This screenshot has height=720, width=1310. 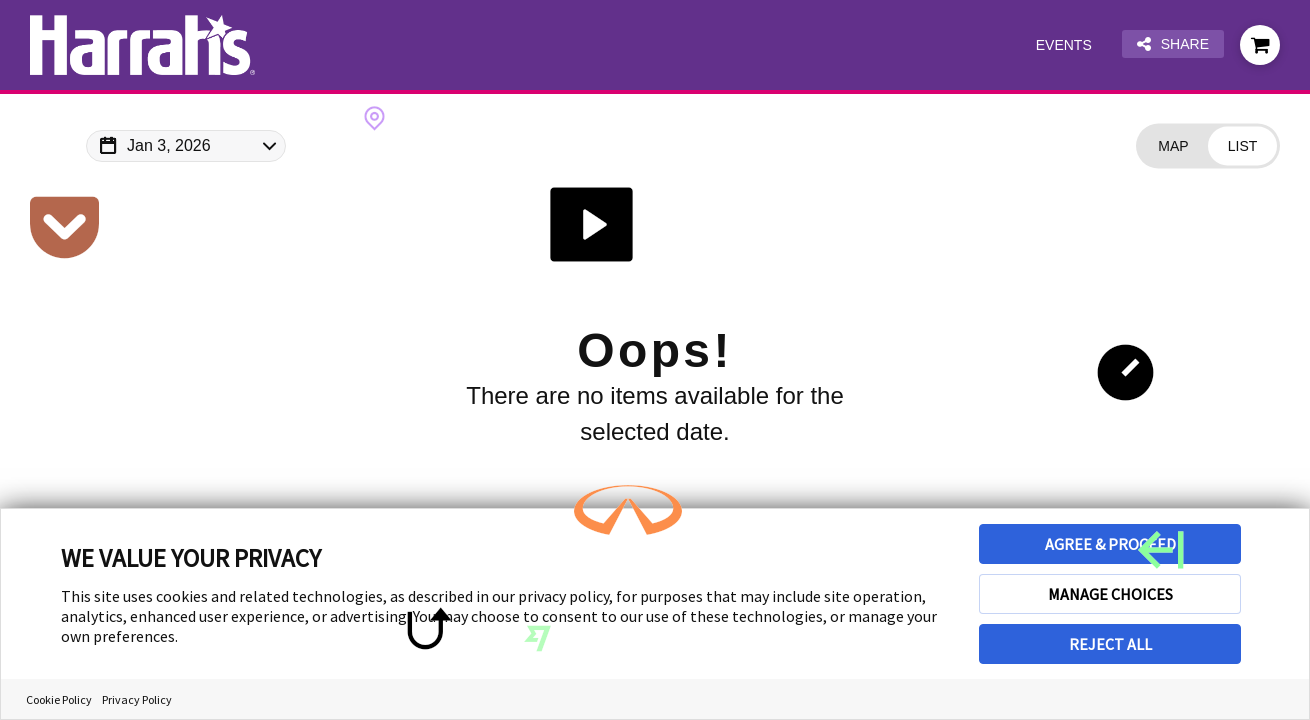 I want to click on play a video or movie, so click(x=591, y=224).